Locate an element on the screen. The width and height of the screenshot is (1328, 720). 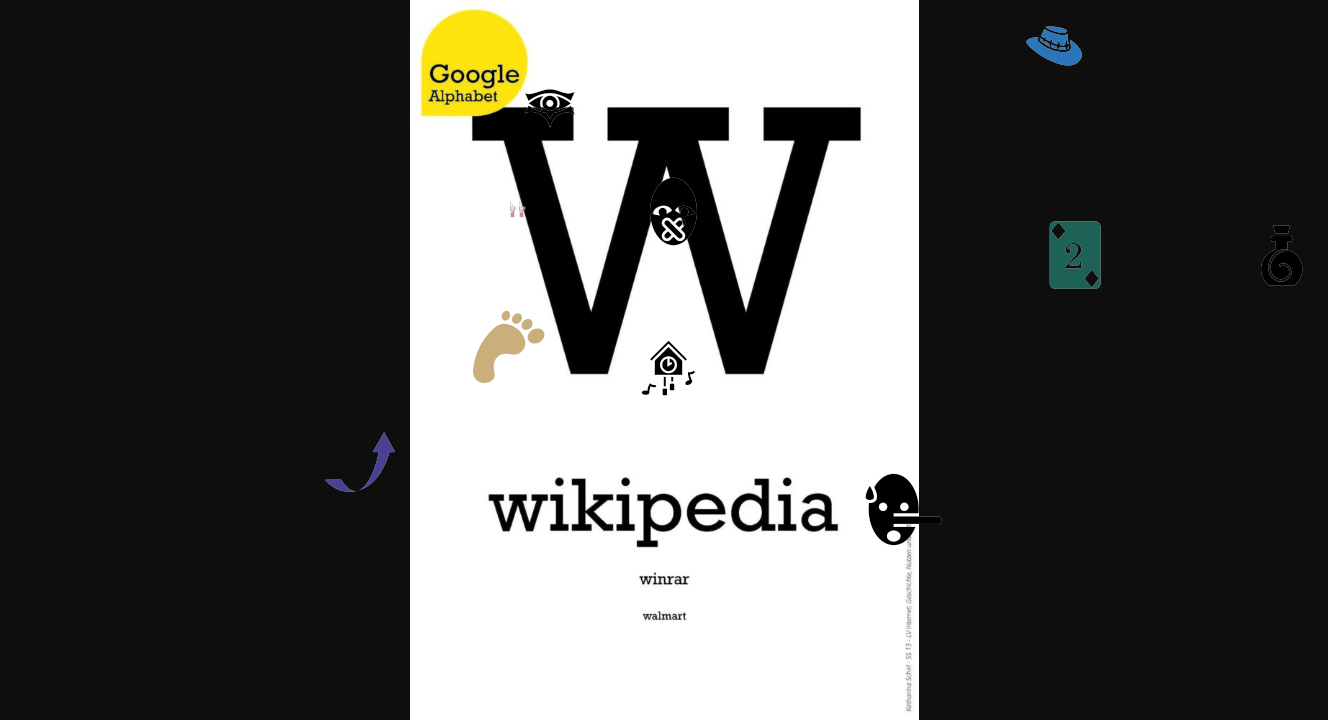
indicates a player is bluffing or lying is located at coordinates (903, 509).